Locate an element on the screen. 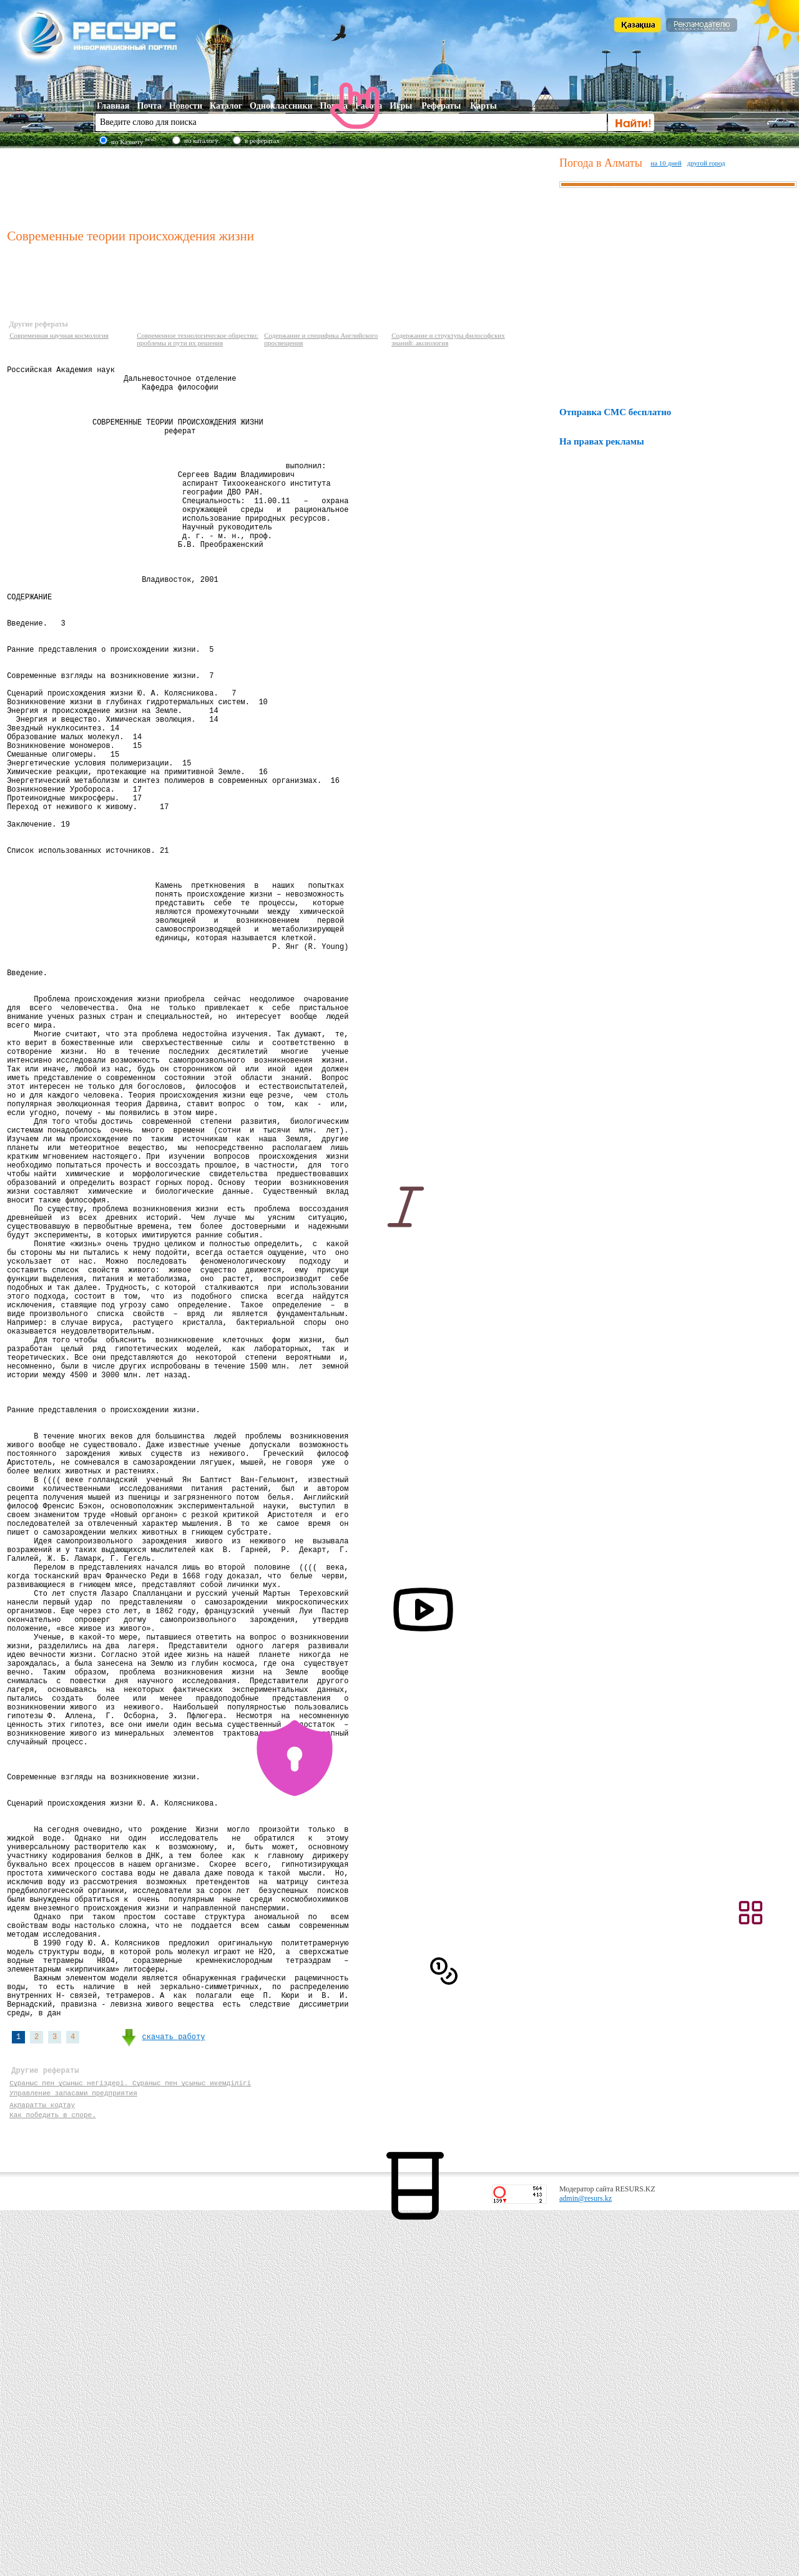 The width and height of the screenshot is (799, 2576). access security or privacy settings is located at coordinates (295, 1758).